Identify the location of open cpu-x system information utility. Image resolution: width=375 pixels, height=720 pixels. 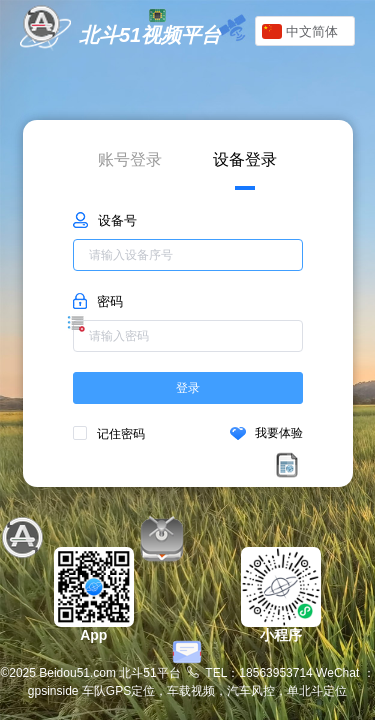
(157, 15).